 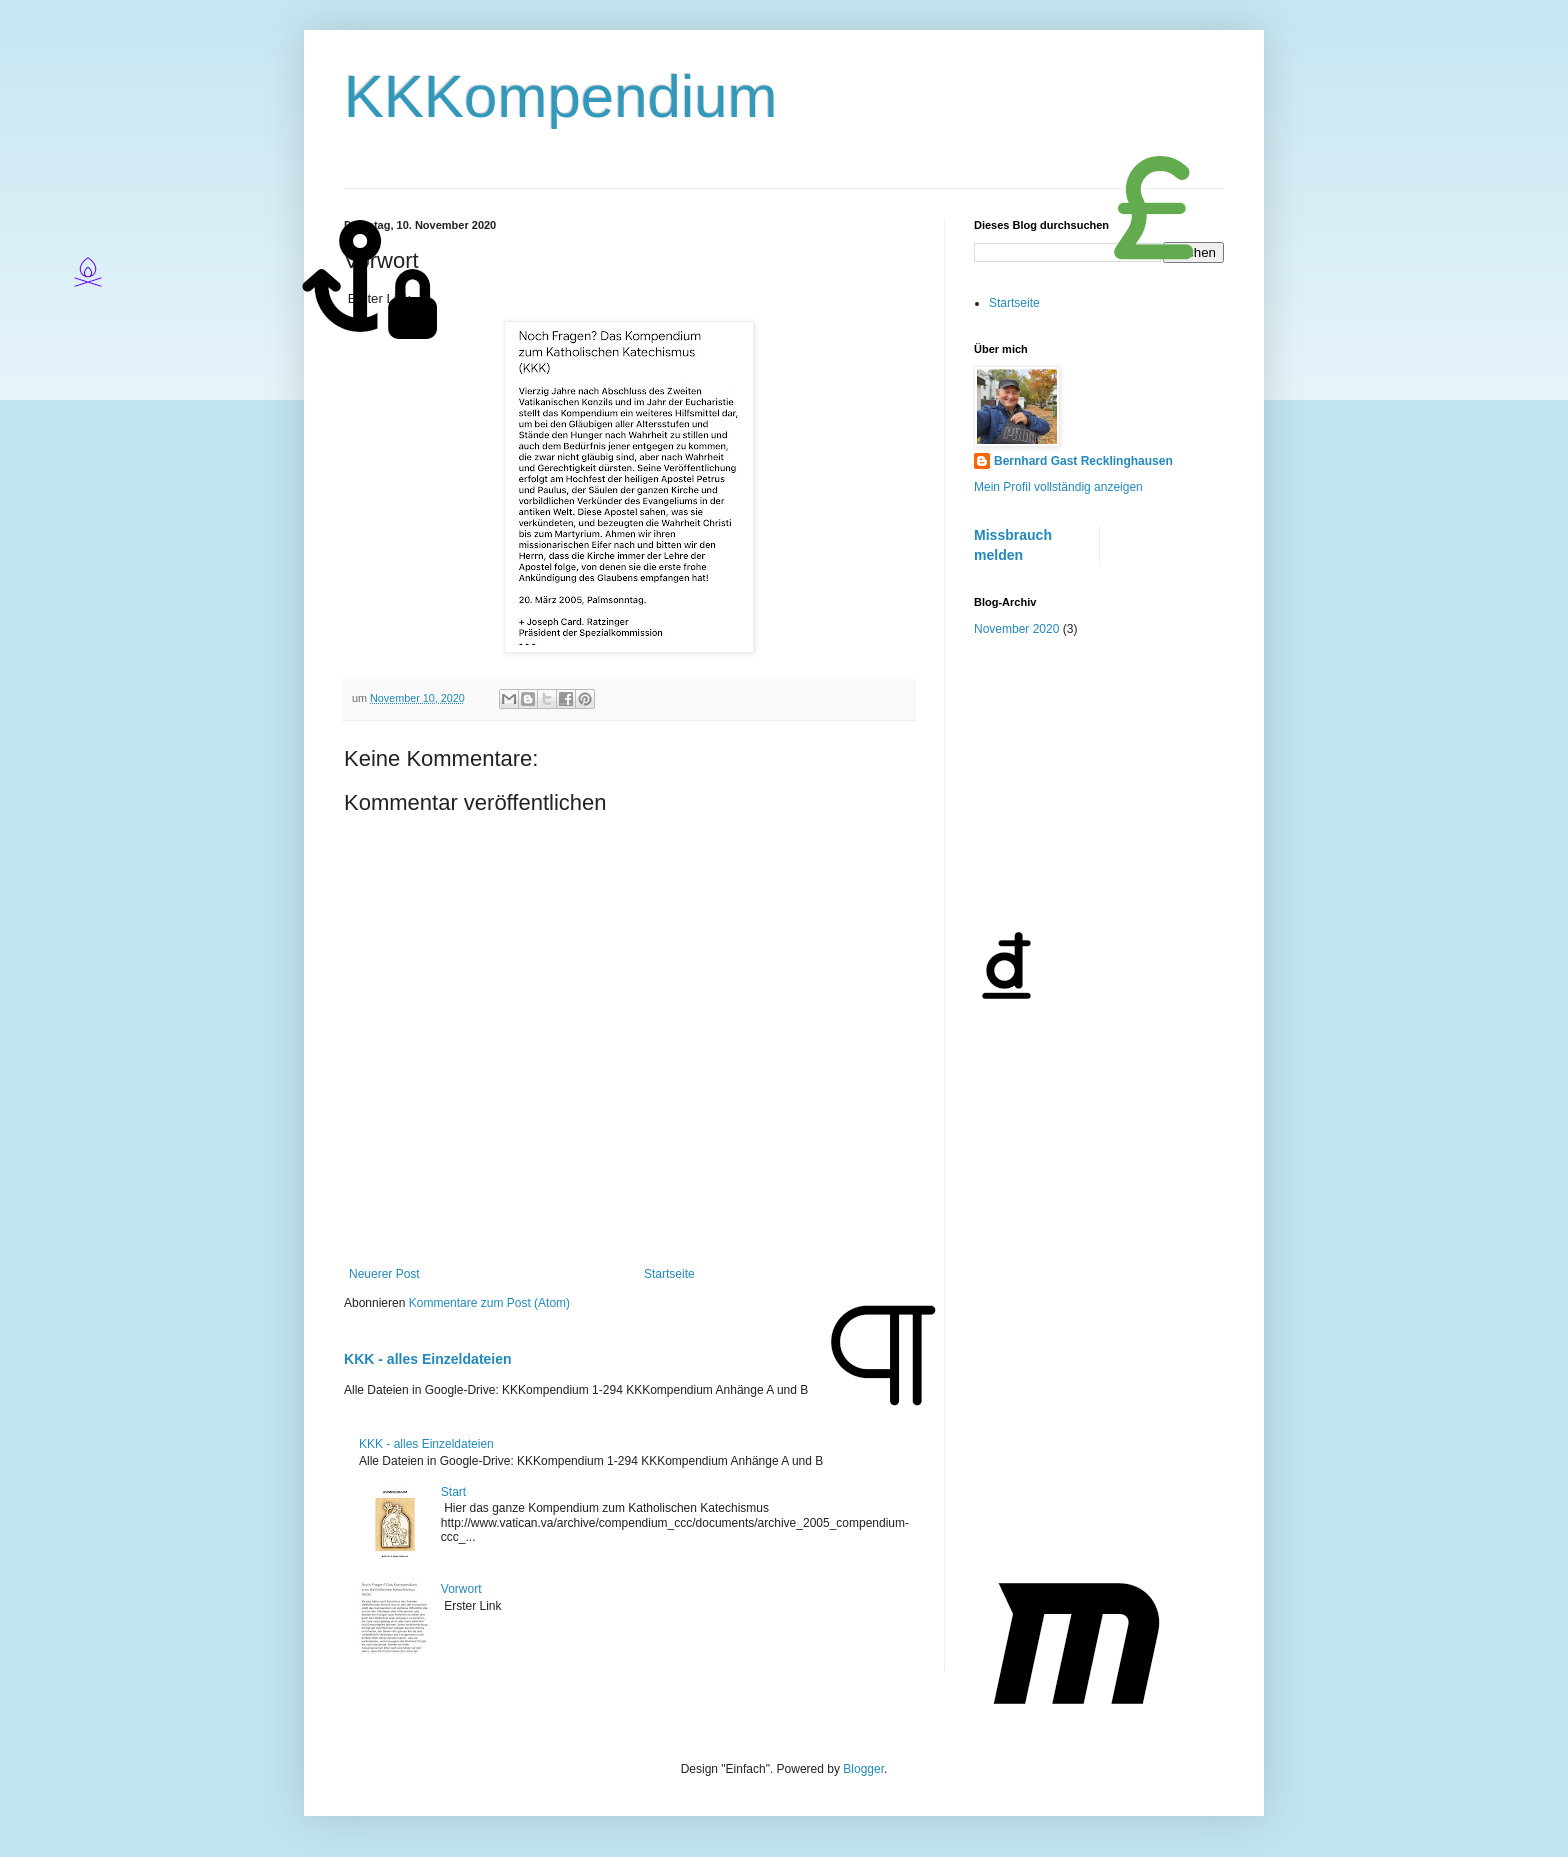 What do you see at coordinates (1006, 966) in the screenshot?
I see `indicates Vietnamese dong currency` at bounding box center [1006, 966].